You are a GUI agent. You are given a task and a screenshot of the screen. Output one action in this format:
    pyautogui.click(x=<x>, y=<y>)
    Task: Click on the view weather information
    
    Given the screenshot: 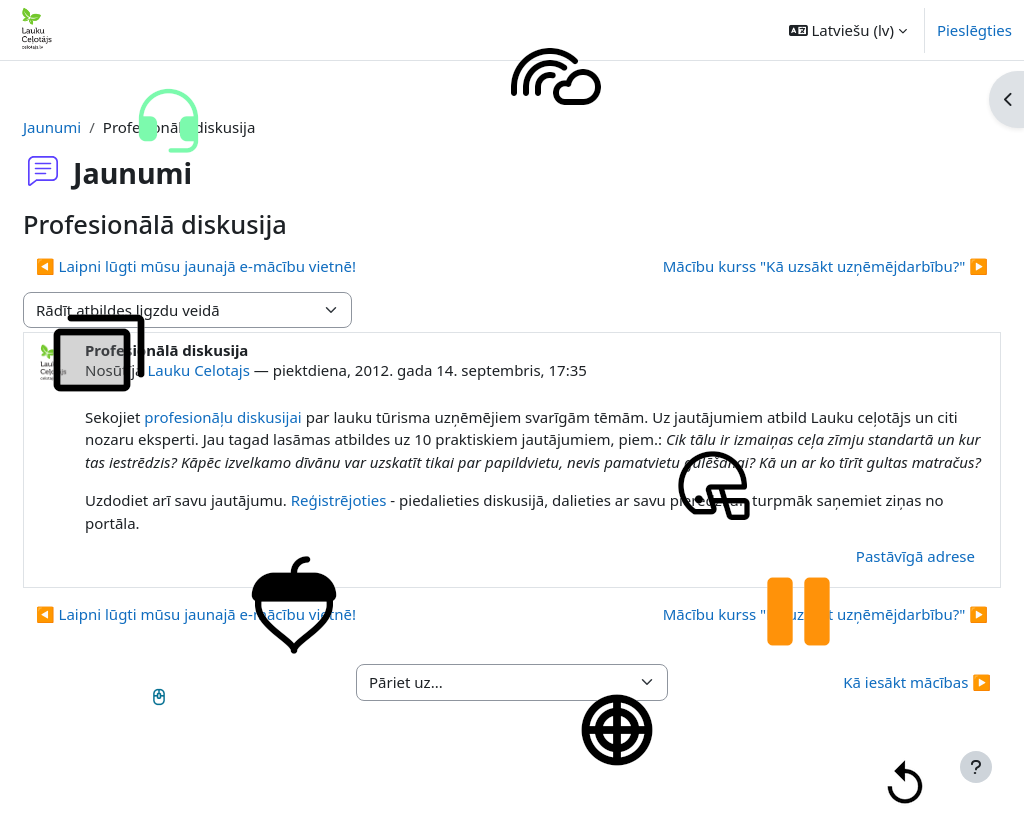 What is the action you would take?
    pyautogui.click(x=556, y=75)
    